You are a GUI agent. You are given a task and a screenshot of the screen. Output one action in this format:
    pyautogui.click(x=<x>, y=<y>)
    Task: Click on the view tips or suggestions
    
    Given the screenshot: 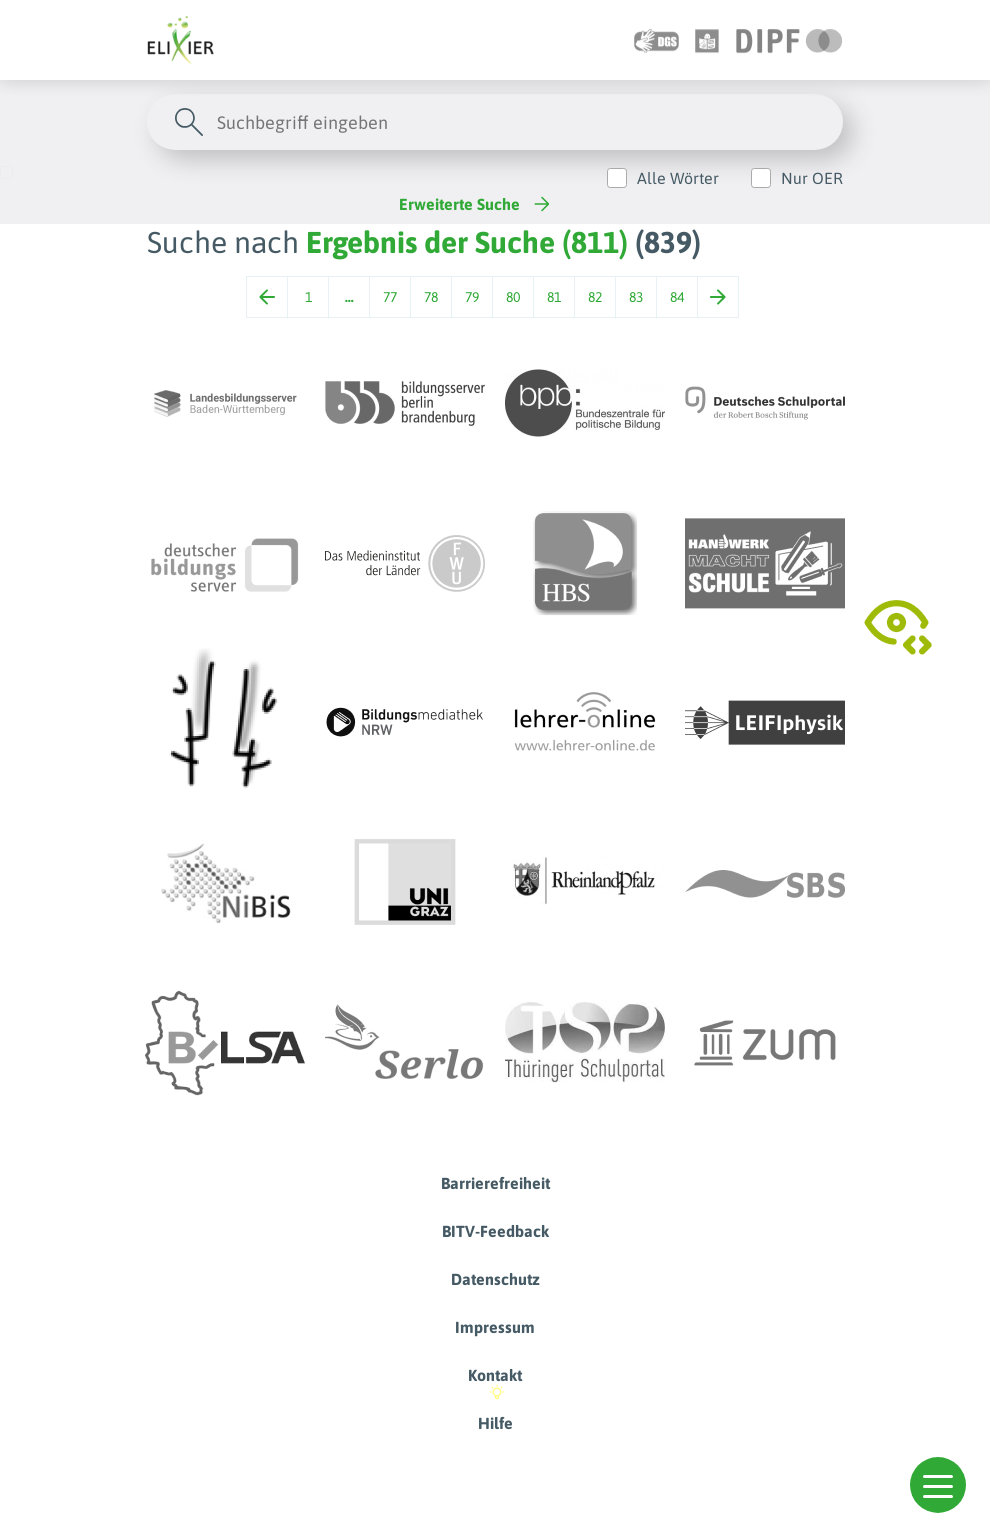 What is the action you would take?
    pyautogui.click(x=497, y=1392)
    